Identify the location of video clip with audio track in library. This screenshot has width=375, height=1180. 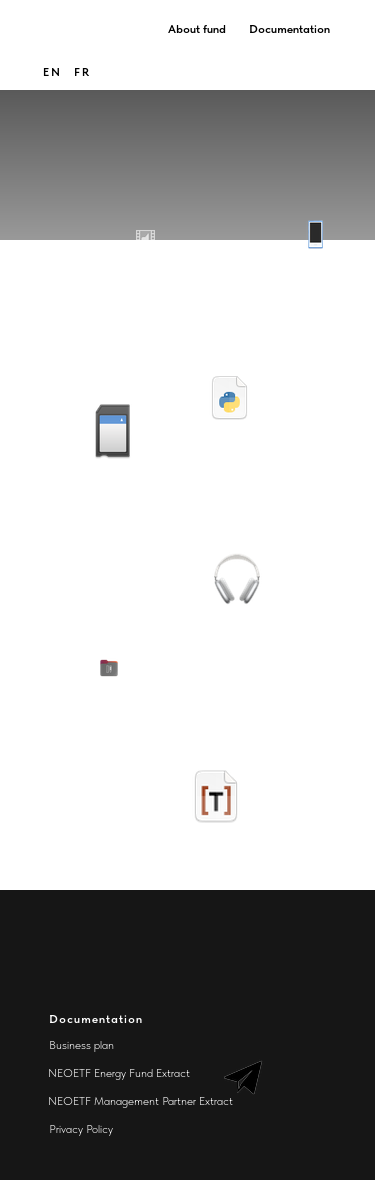
(145, 239).